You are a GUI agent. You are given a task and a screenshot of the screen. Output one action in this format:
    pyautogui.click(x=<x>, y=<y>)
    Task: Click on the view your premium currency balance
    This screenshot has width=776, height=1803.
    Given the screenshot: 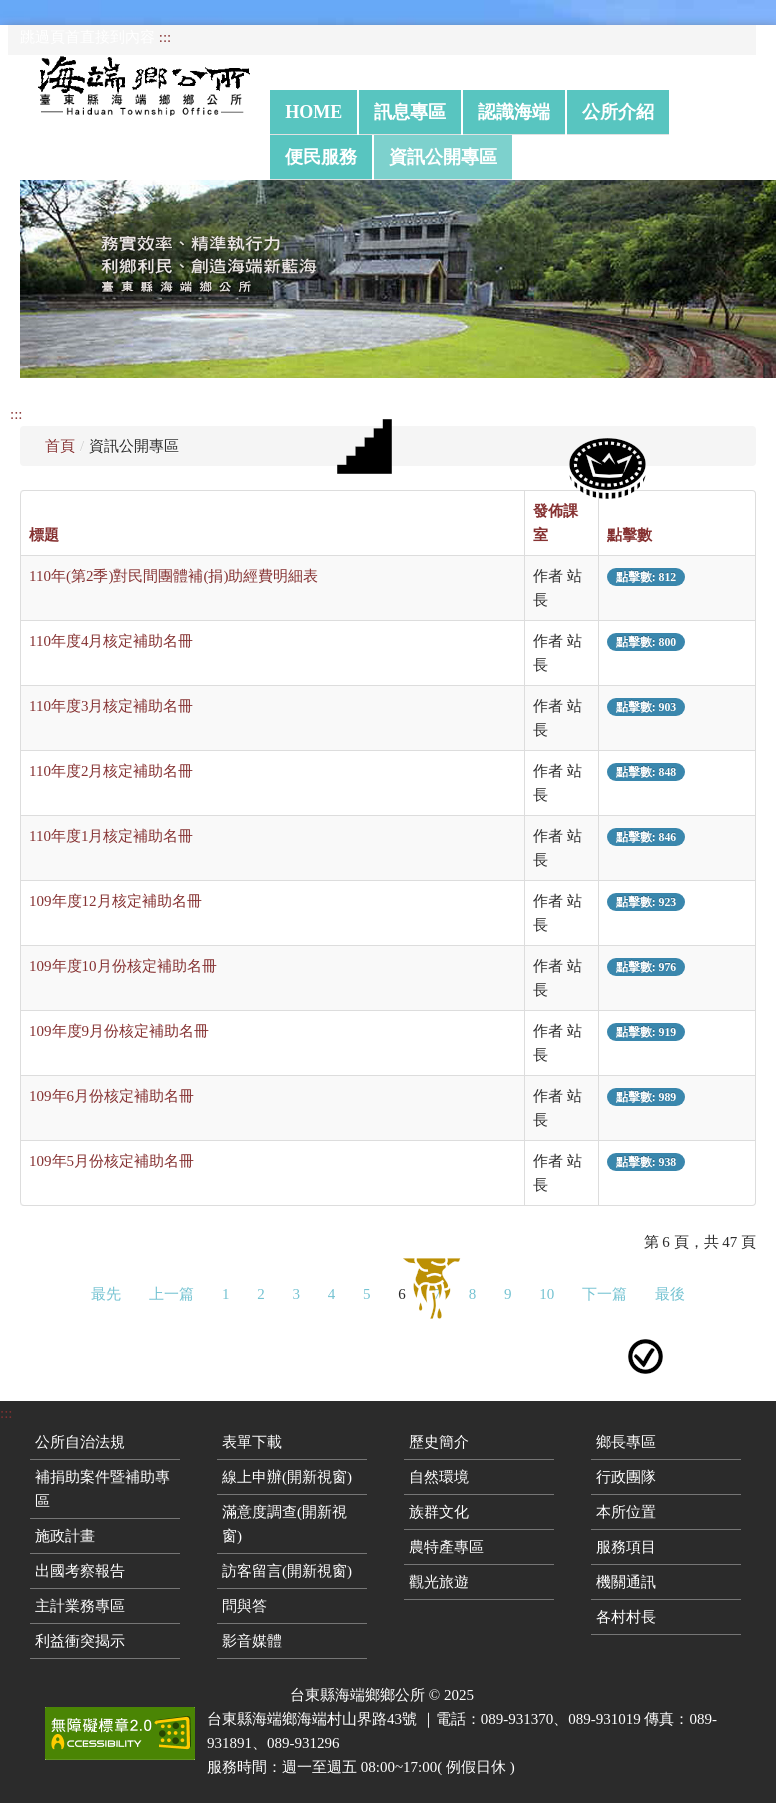 What is the action you would take?
    pyautogui.click(x=607, y=468)
    